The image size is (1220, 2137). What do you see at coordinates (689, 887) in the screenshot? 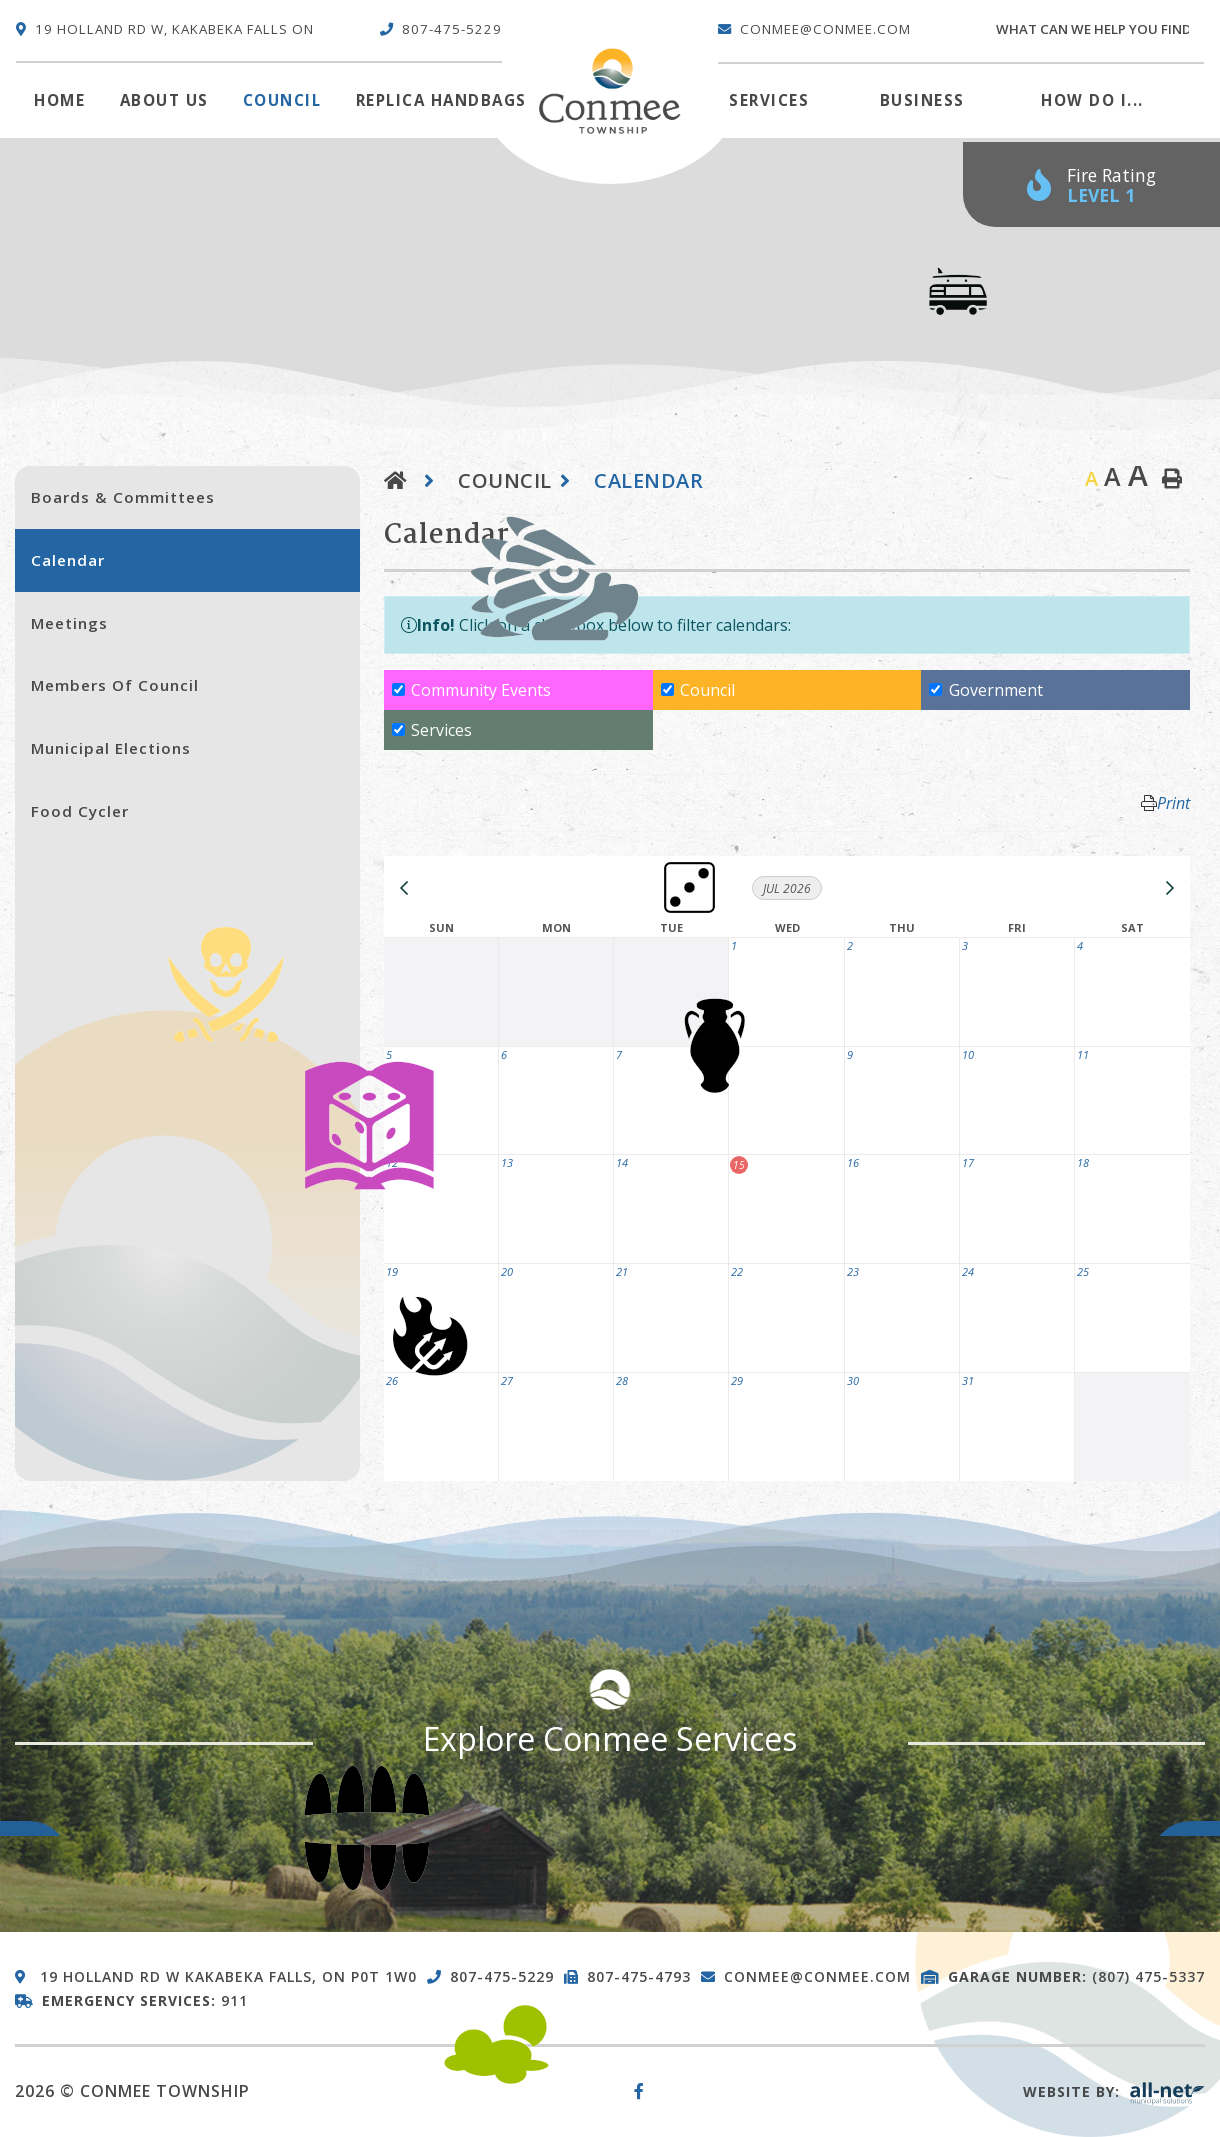
I see `roll dice or randomize selection` at bounding box center [689, 887].